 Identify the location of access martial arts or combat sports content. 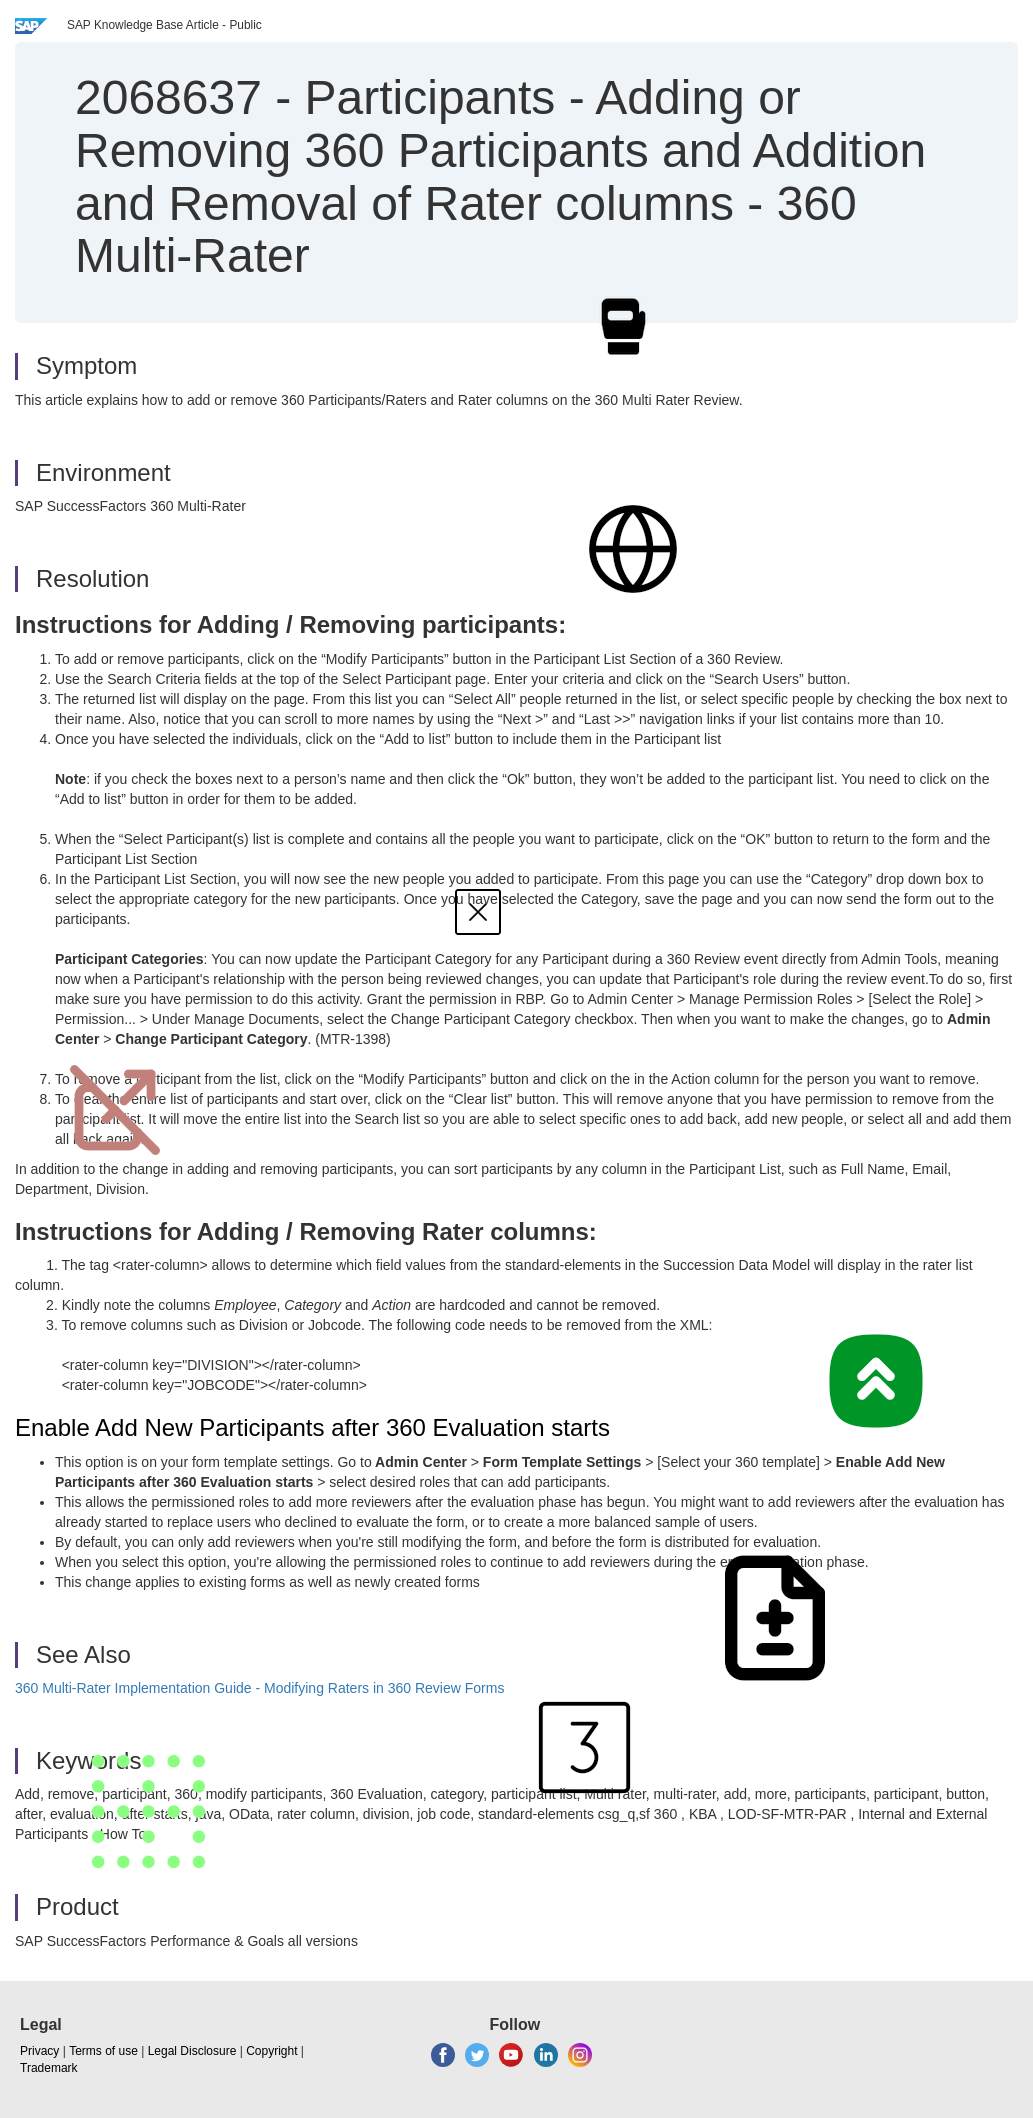
(623, 326).